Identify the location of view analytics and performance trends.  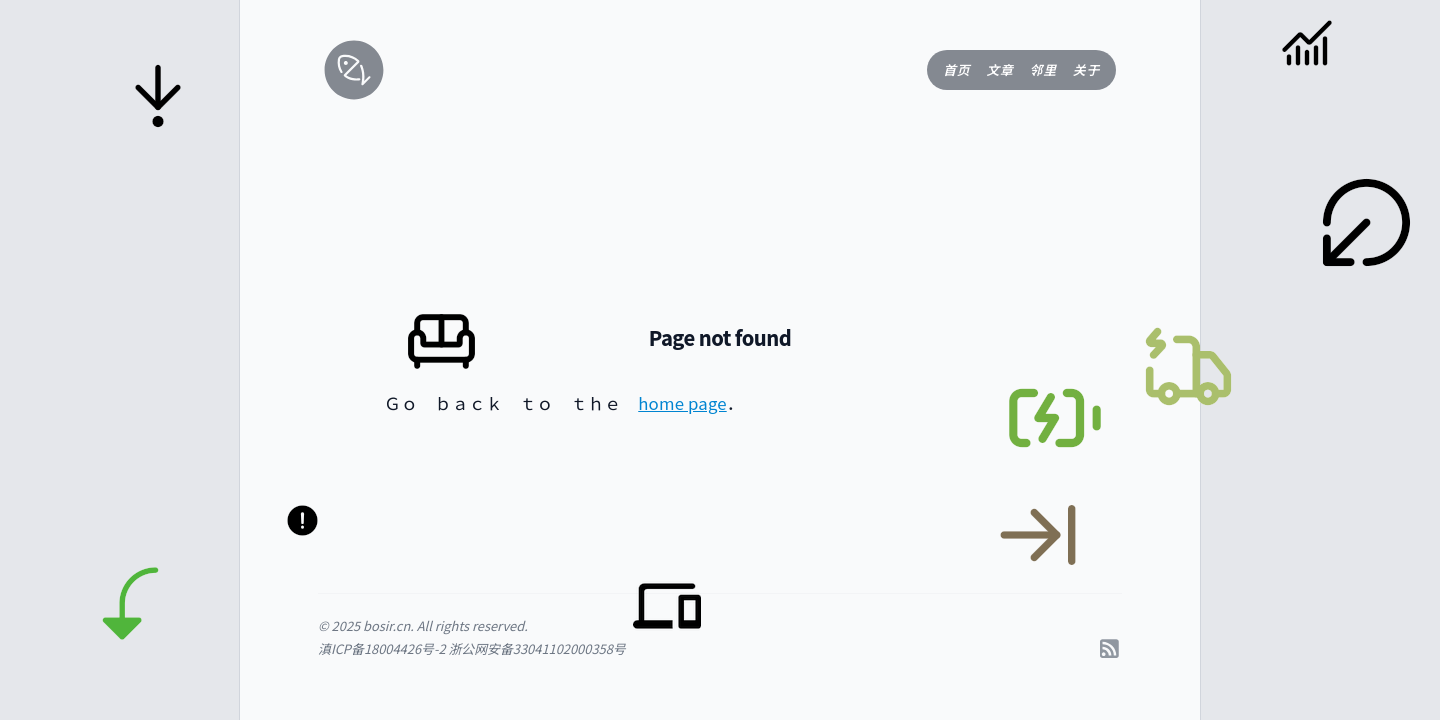
(1307, 43).